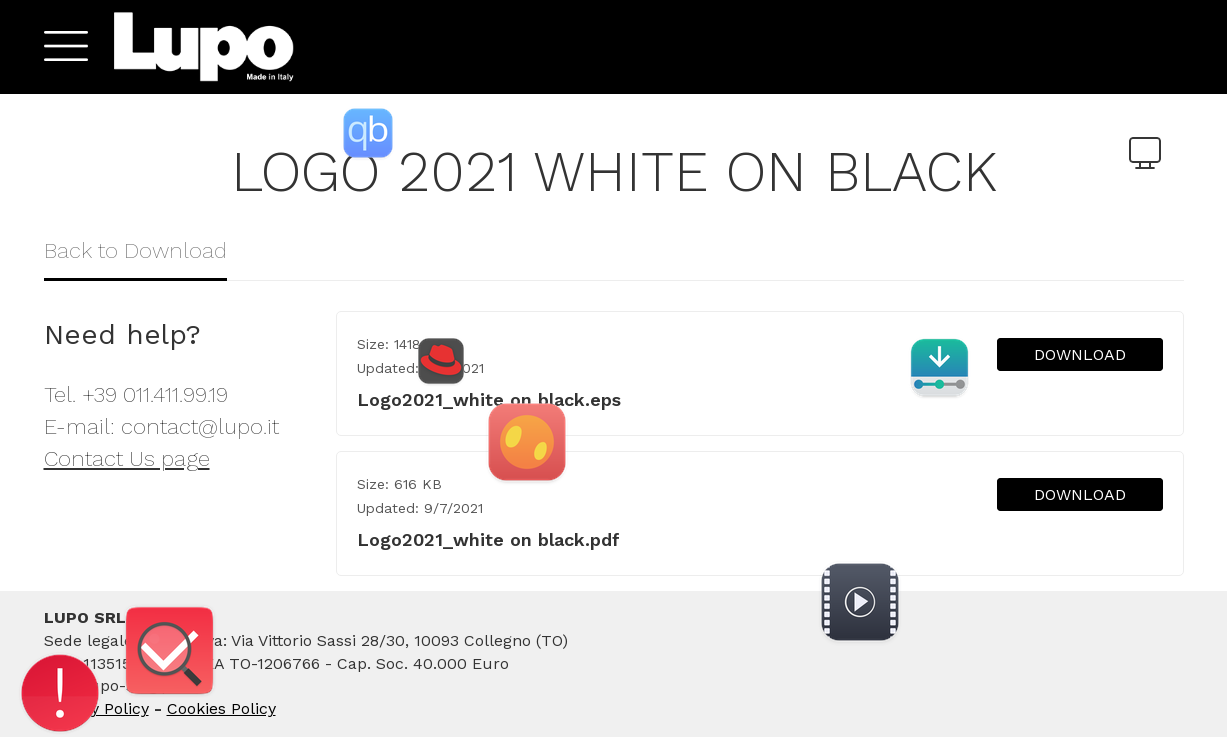 The height and width of the screenshot is (737, 1227). Describe the element at coordinates (860, 602) in the screenshot. I see `open kdenlive video editor` at that location.